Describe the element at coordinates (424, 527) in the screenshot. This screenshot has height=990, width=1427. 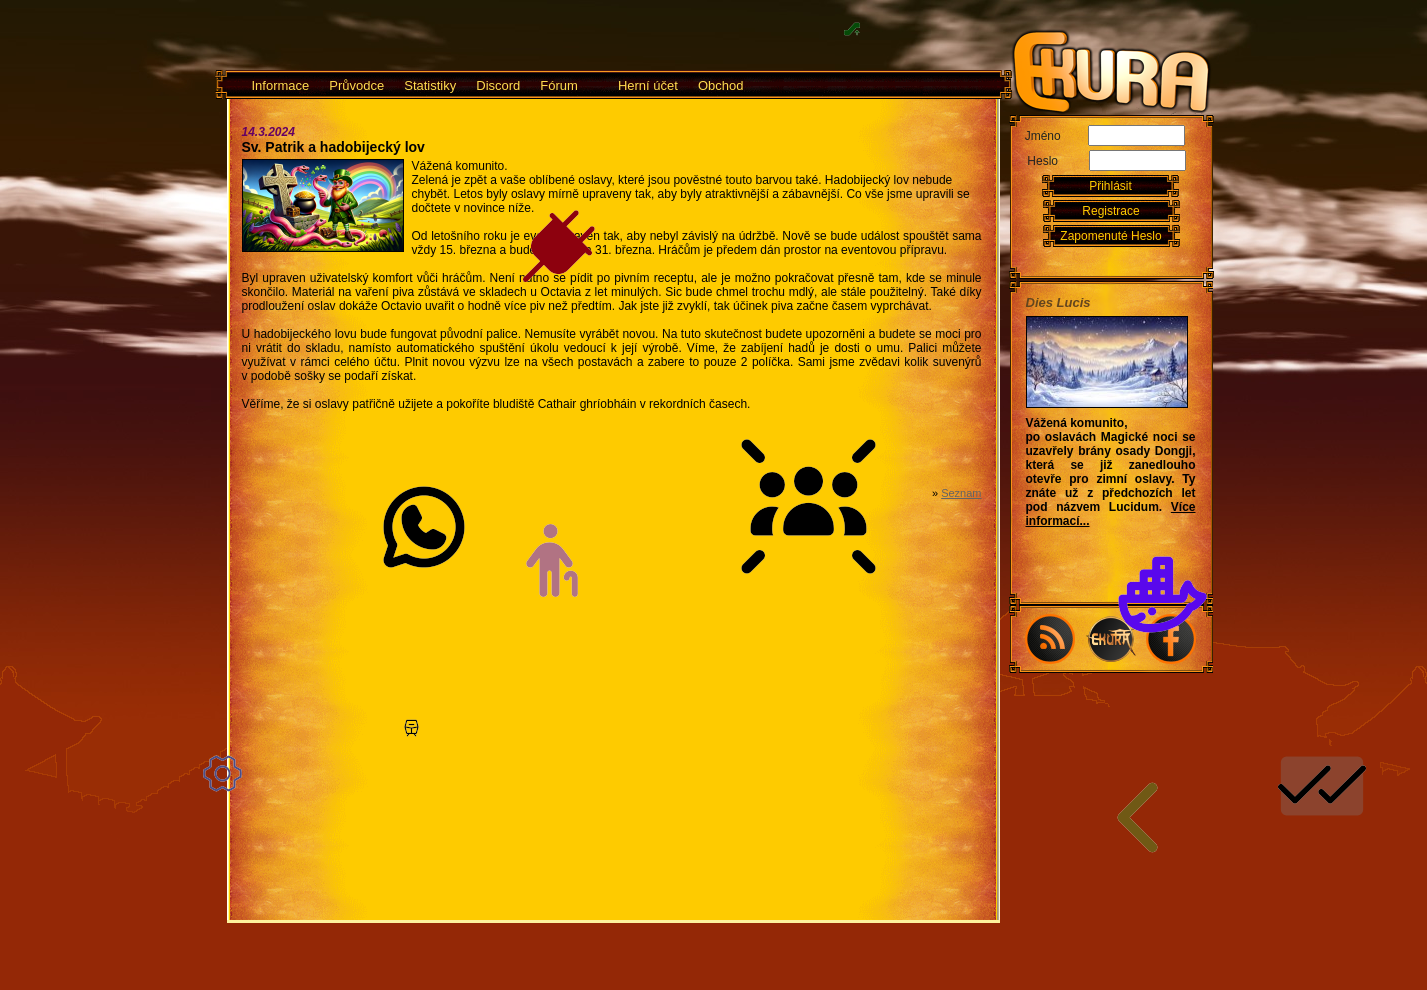
I see `open WhatsApp messaging app` at that location.